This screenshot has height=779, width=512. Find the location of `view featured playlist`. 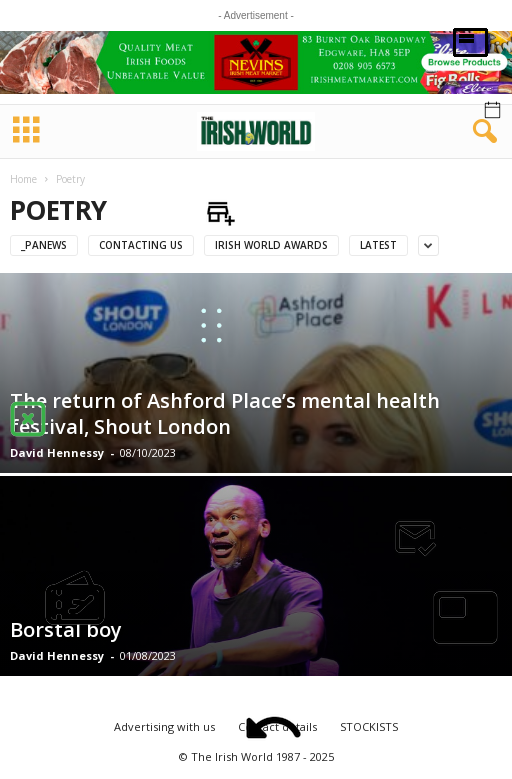

view featured playlist is located at coordinates (470, 42).